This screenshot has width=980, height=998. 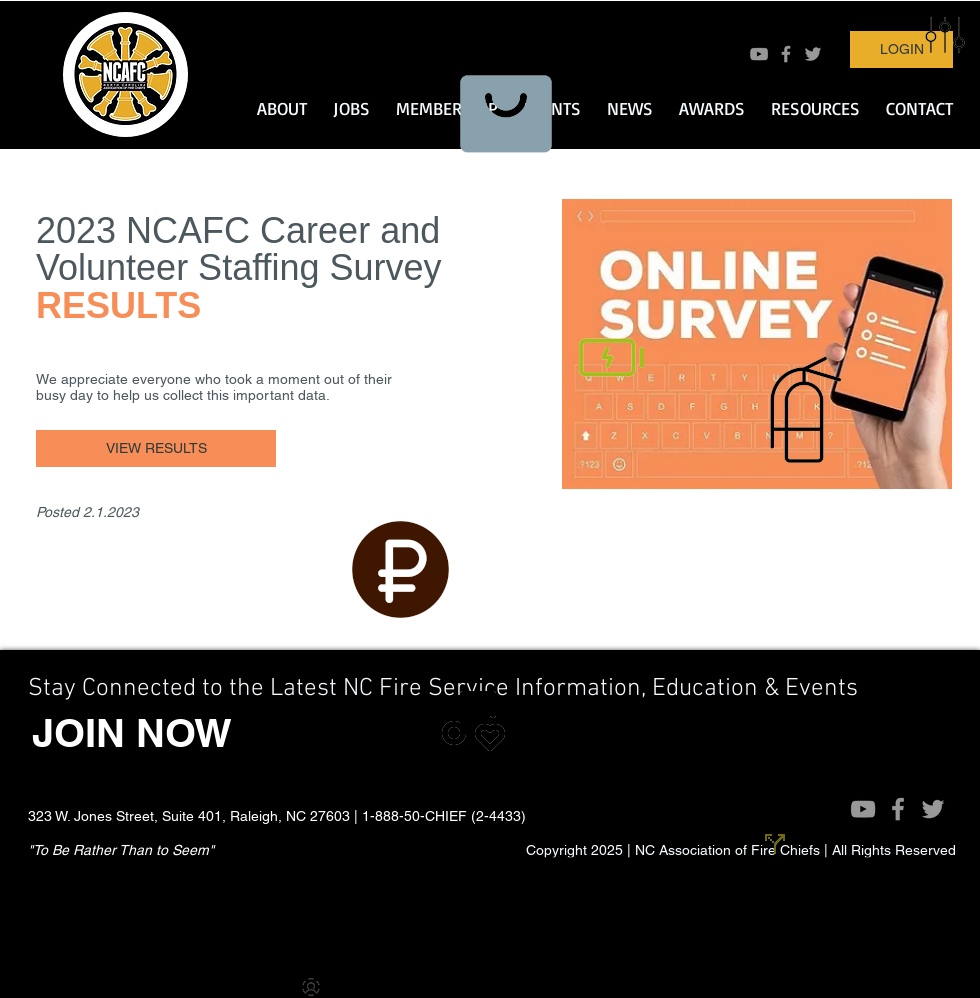 I want to click on view price in russian rubles, so click(x=400, y=569).